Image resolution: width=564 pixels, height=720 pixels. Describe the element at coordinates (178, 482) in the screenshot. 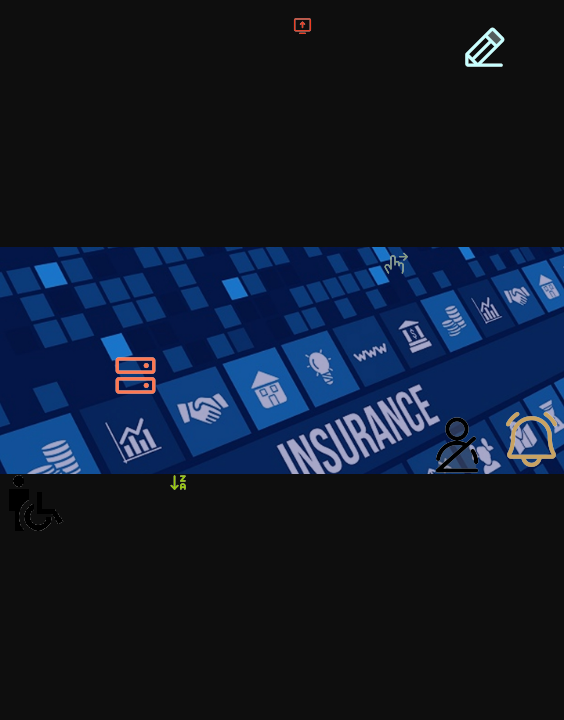

I see `sort items in reverse alphabetical order (Z to A)` at that location.